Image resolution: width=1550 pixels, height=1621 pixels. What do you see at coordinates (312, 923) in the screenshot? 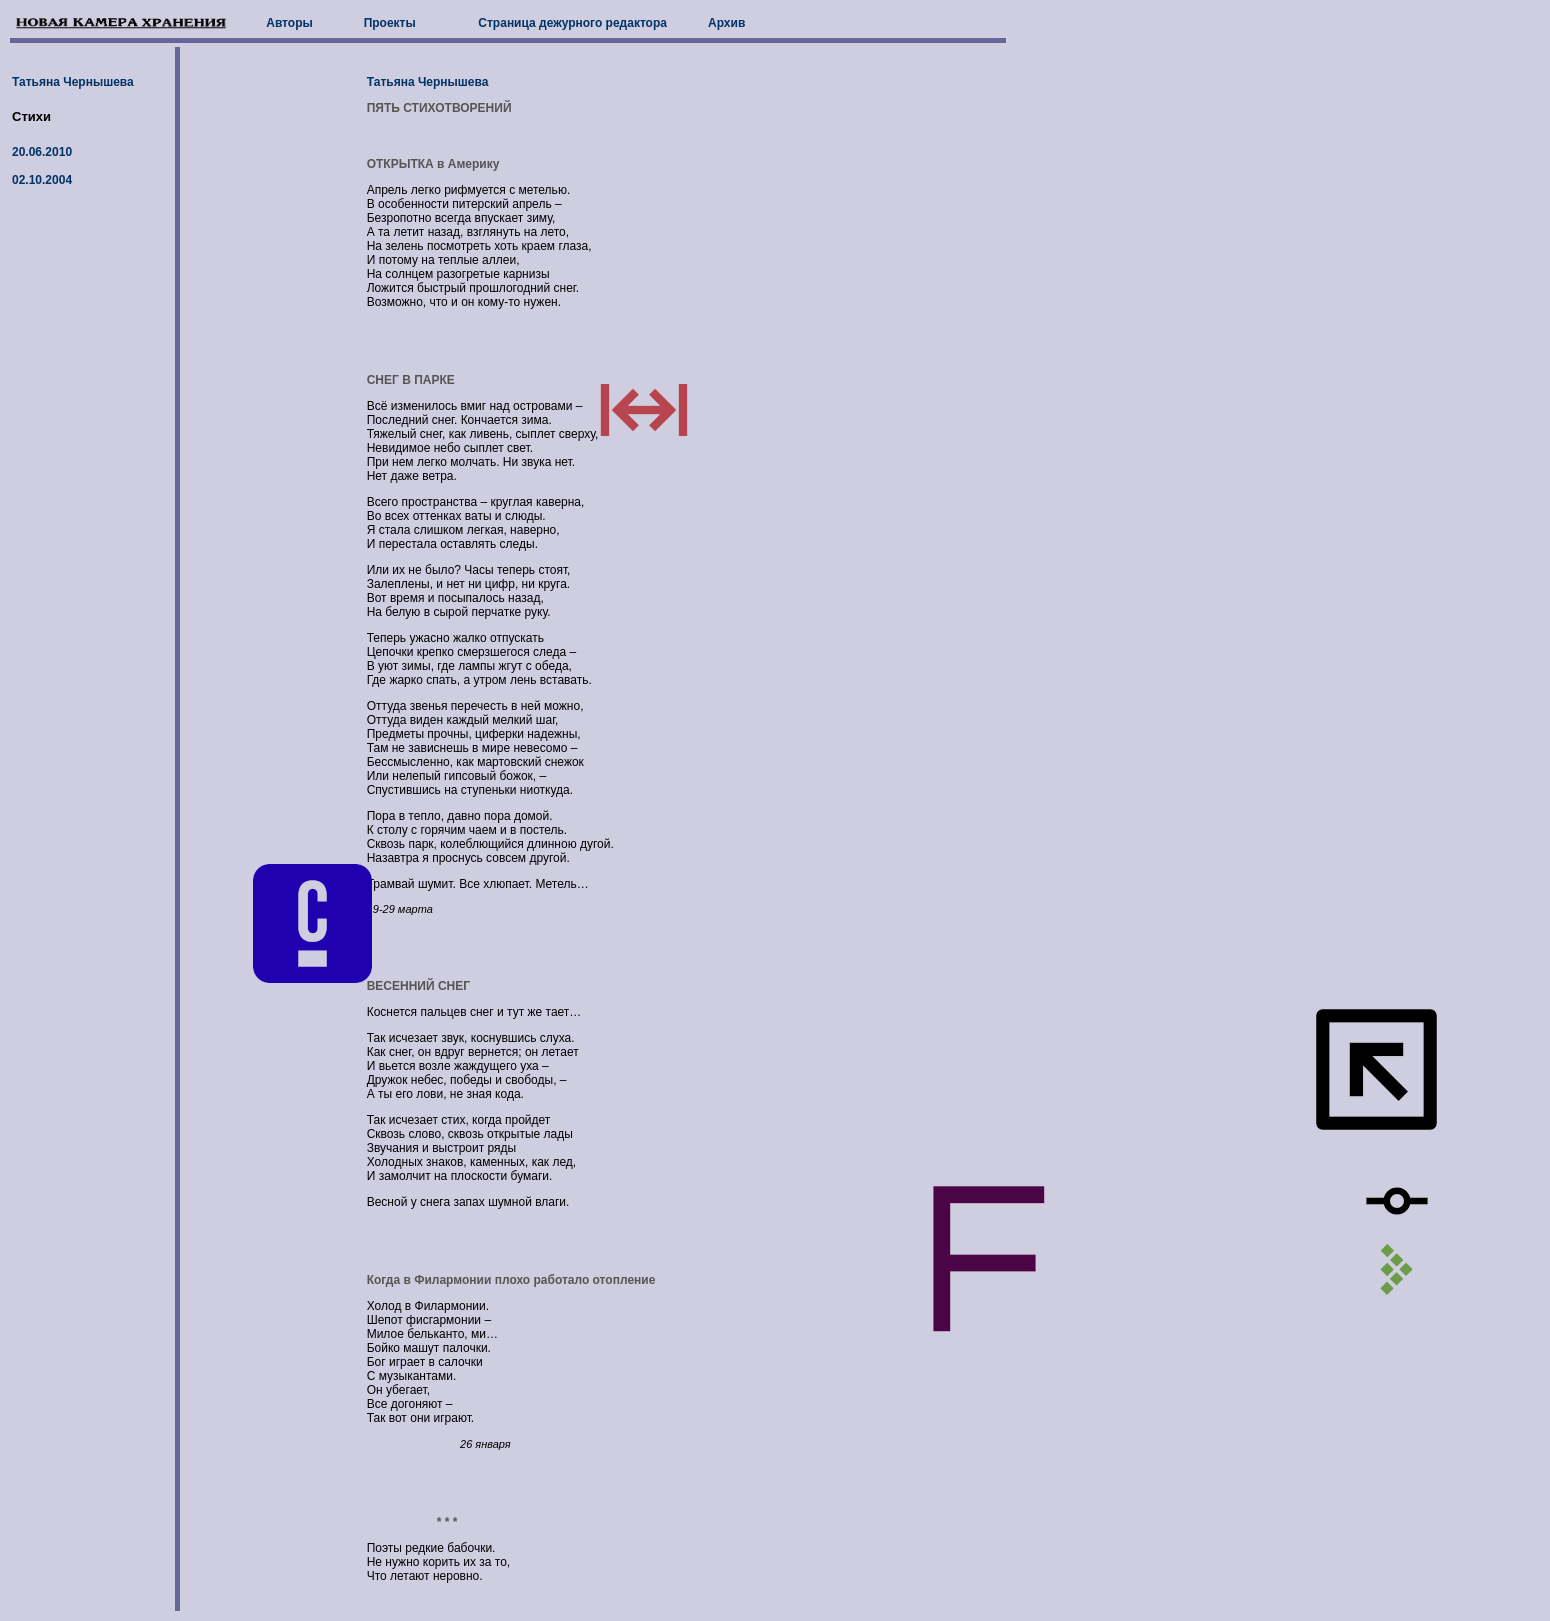
I see `camunda platform logo` at bounding box center [312, 923].